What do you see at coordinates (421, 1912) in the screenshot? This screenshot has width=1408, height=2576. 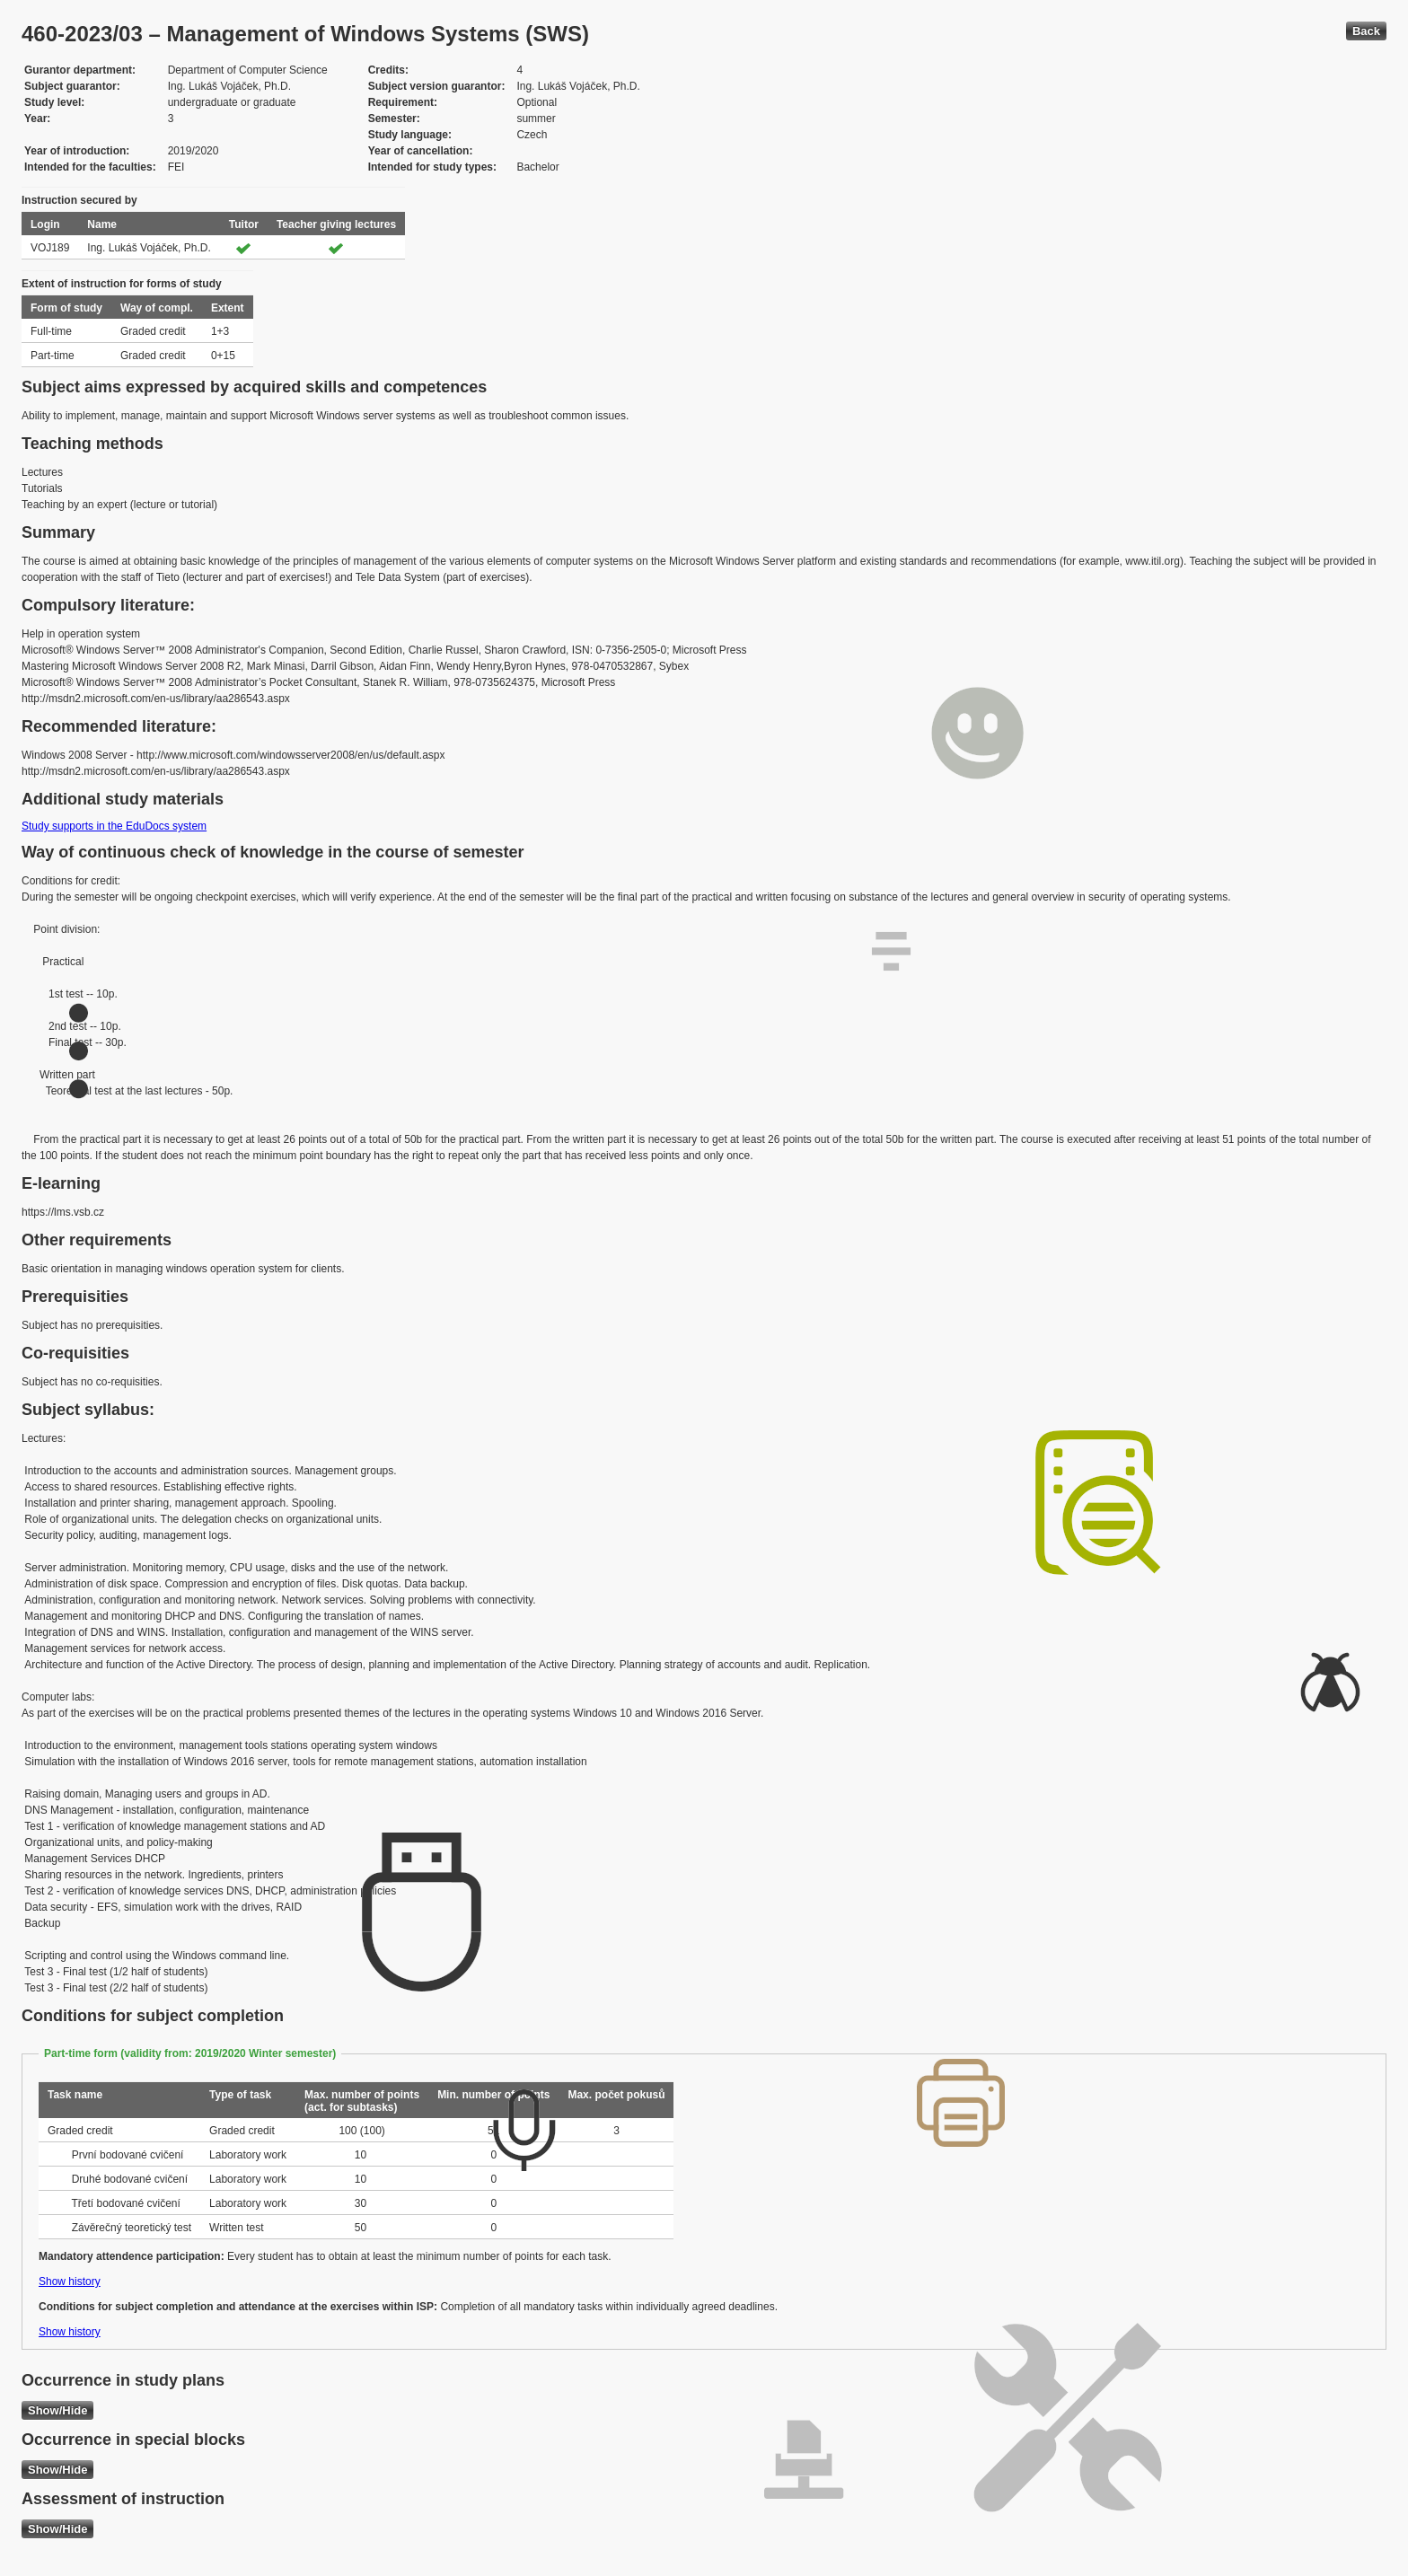 I see `access removable media settings` at bounding box center [421, 1912].